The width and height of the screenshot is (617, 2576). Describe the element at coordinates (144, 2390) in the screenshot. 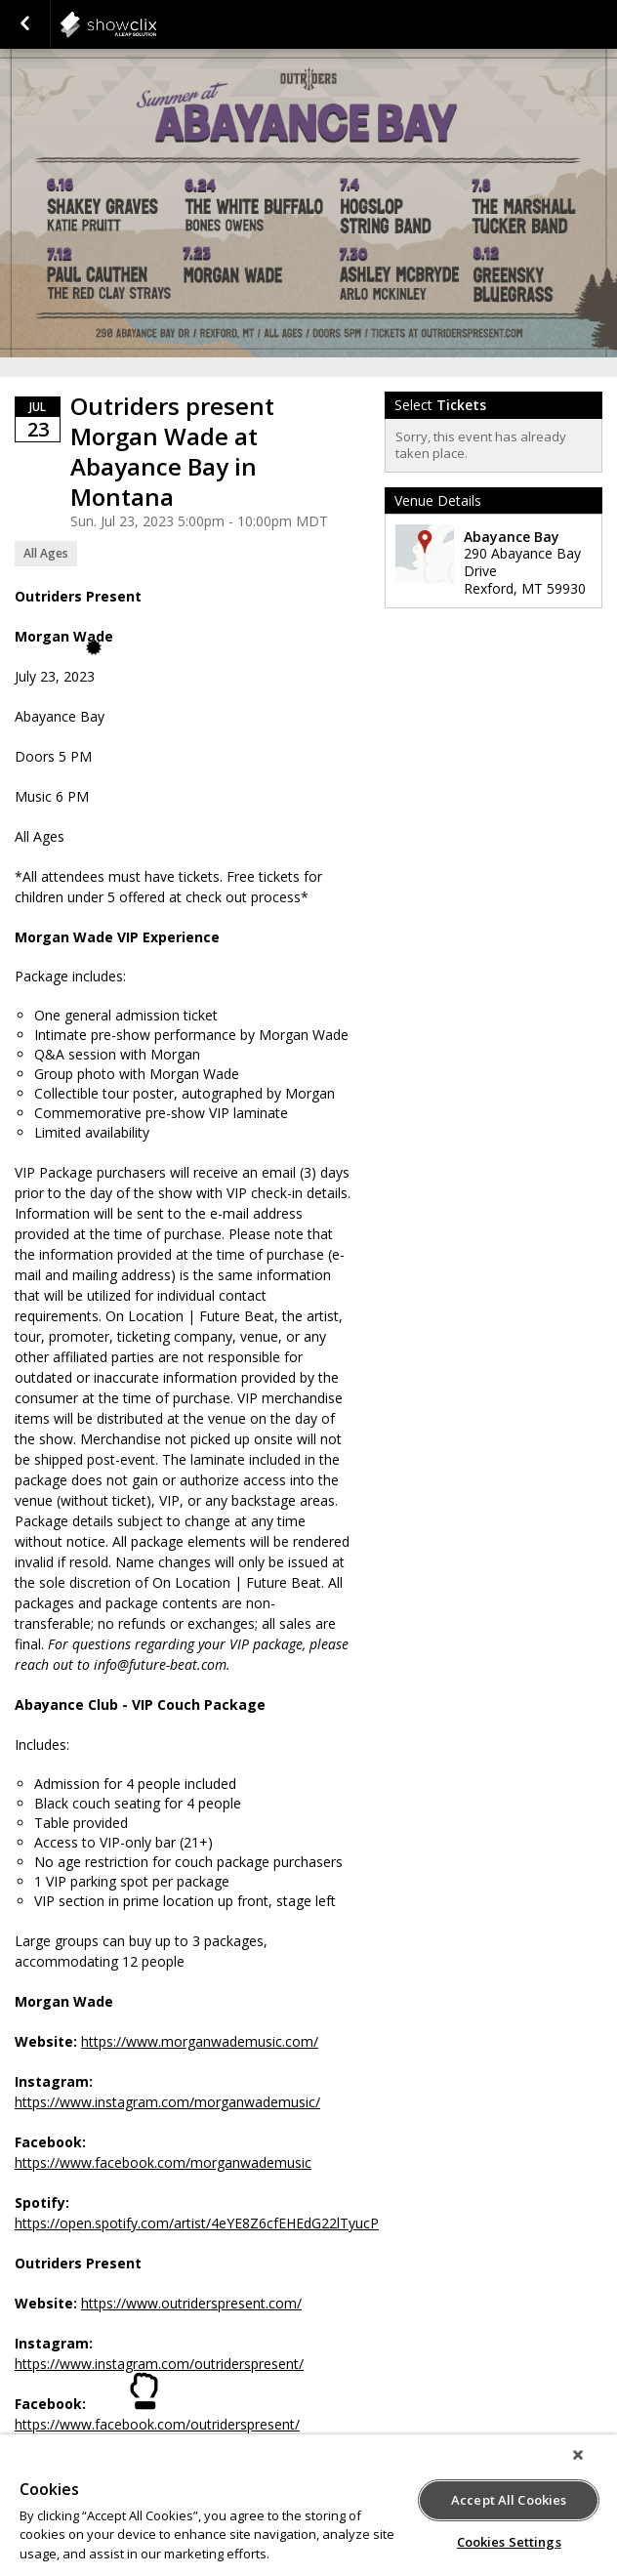

I see `indicate a fist bump or greeting gesture` at that location.